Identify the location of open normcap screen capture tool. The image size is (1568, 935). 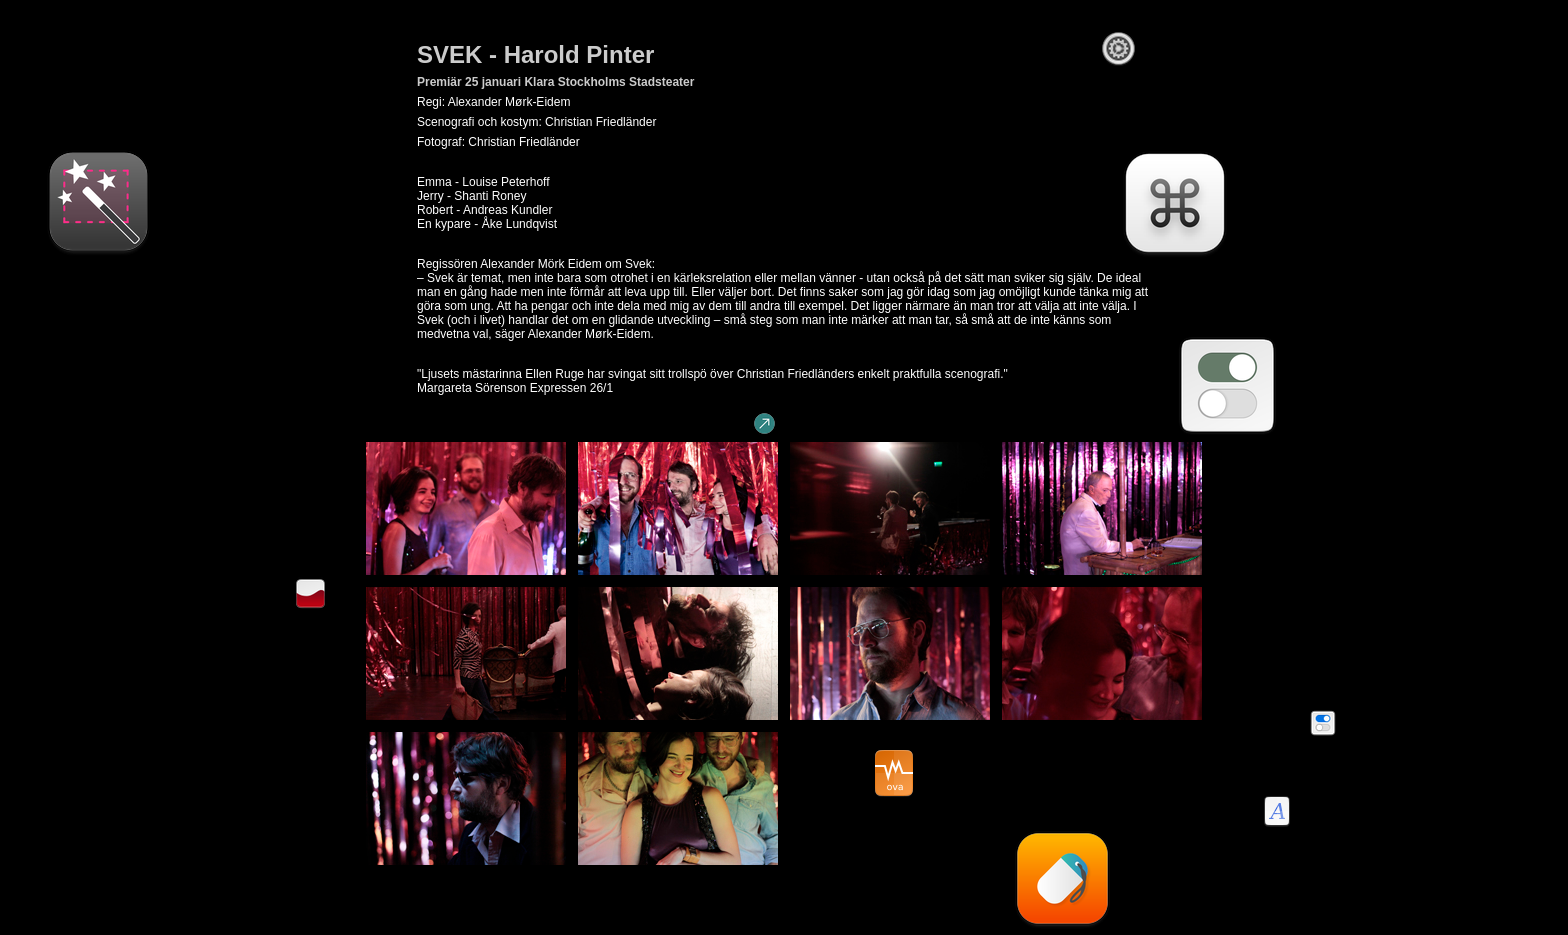
(98, 201).